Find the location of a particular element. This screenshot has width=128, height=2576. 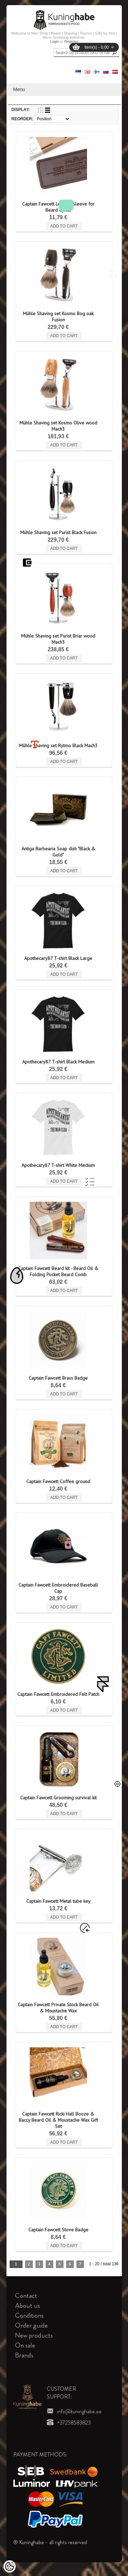

access your digital wallet is located at coordinates (27, 563).